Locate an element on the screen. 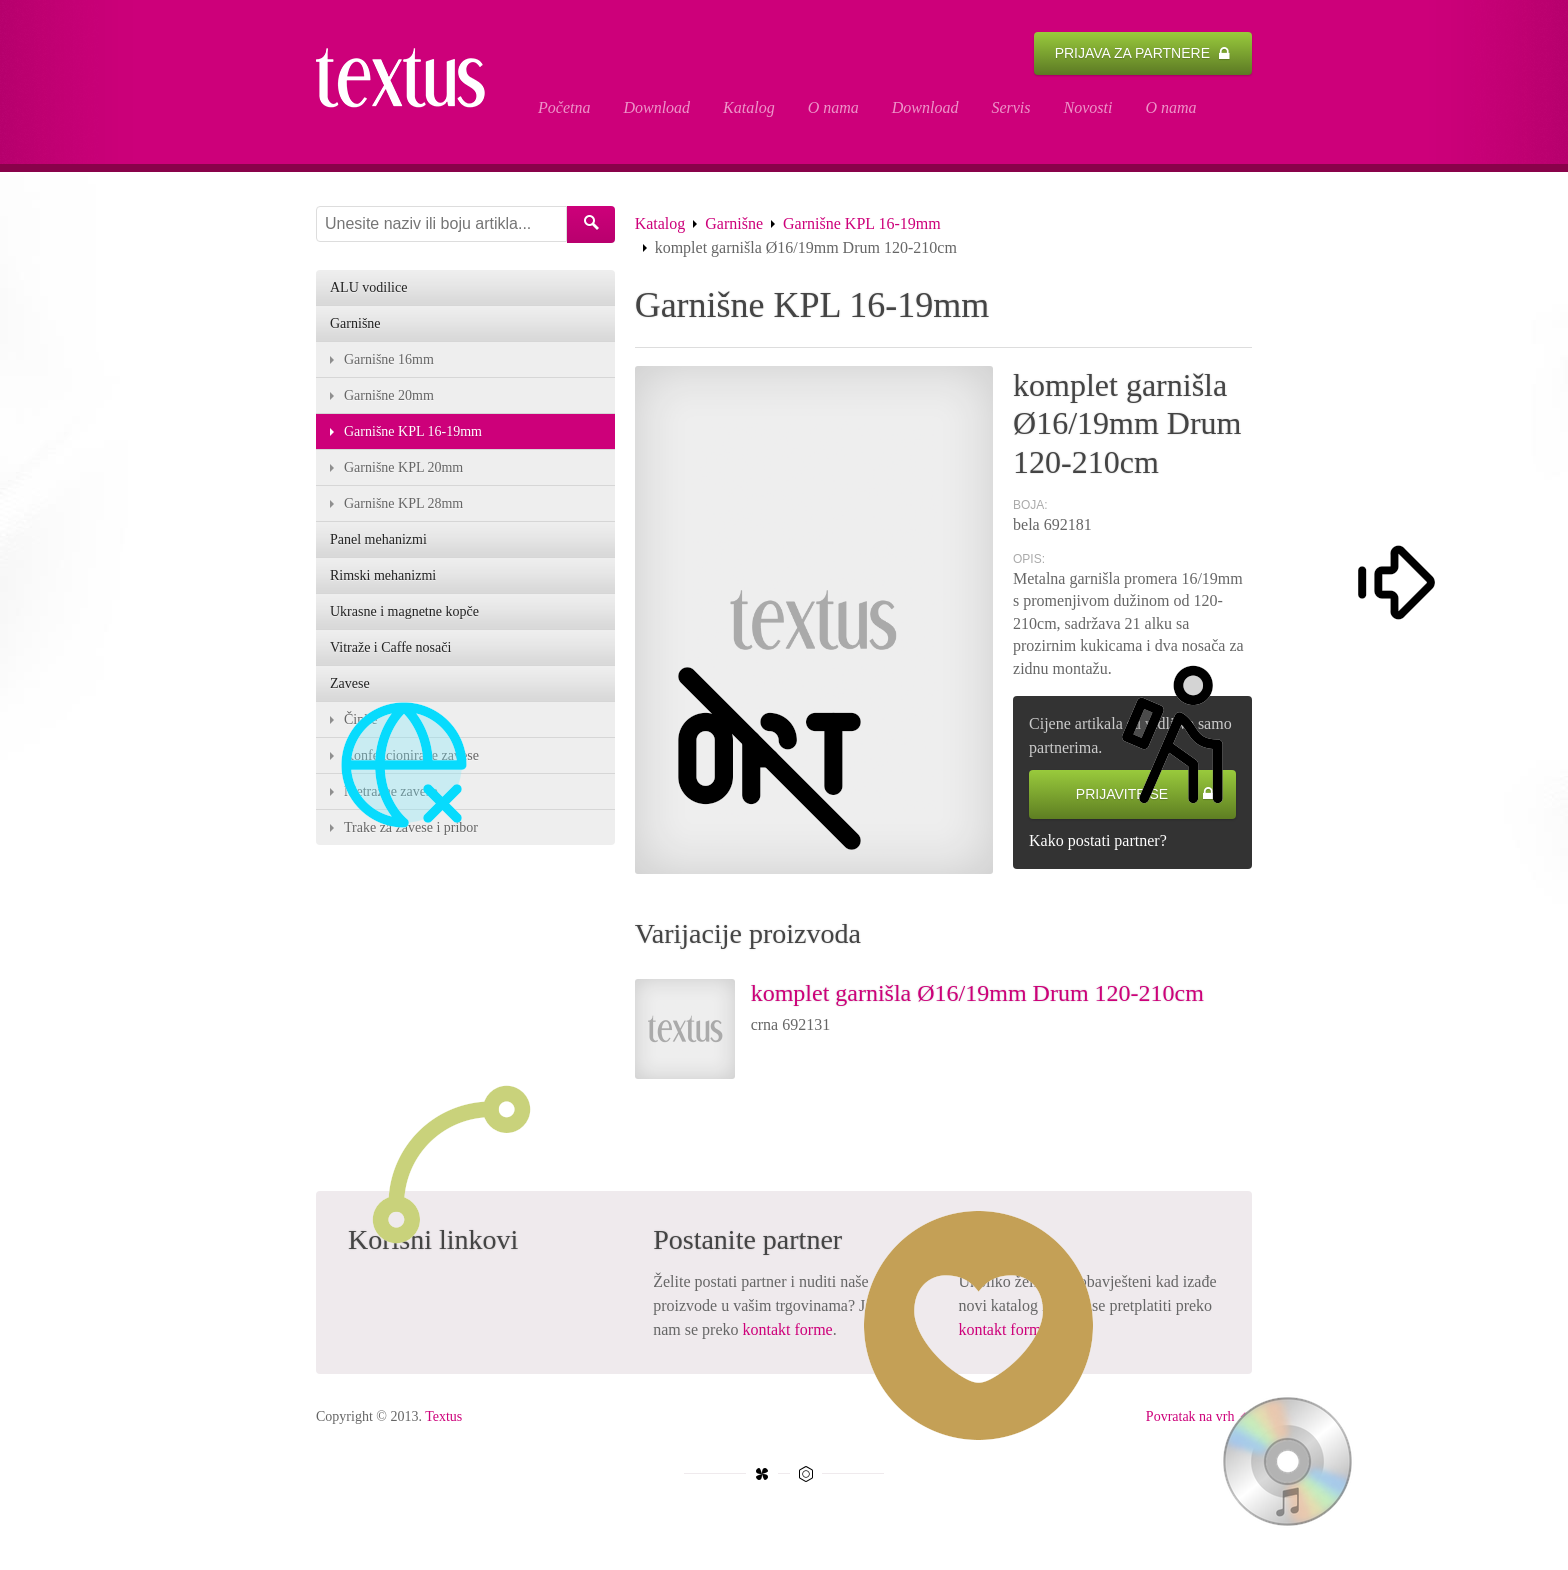 This screenshot has height=1570, width=1568. draw a curved path or bezier line is located at coordinates (451, 1164).